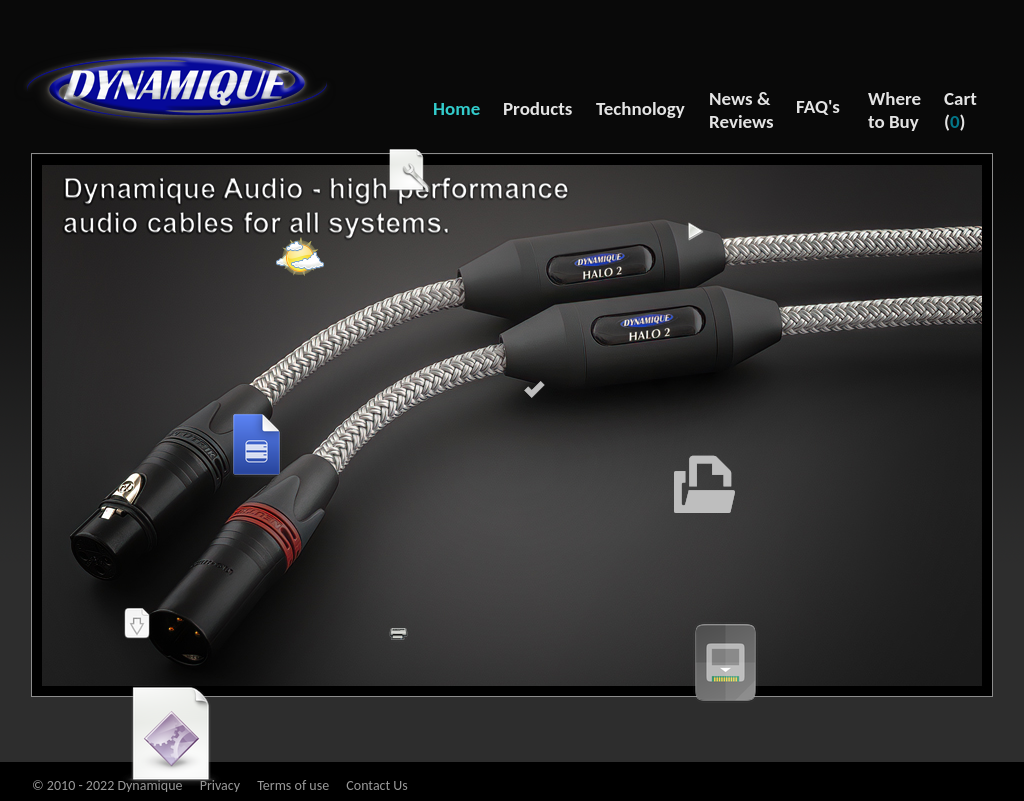 The width and height of the screenshot is (1024, 801). Describe the element at coordinates (256, 445) in the screenshot. I see `SMB network workgroup file type` at that location.